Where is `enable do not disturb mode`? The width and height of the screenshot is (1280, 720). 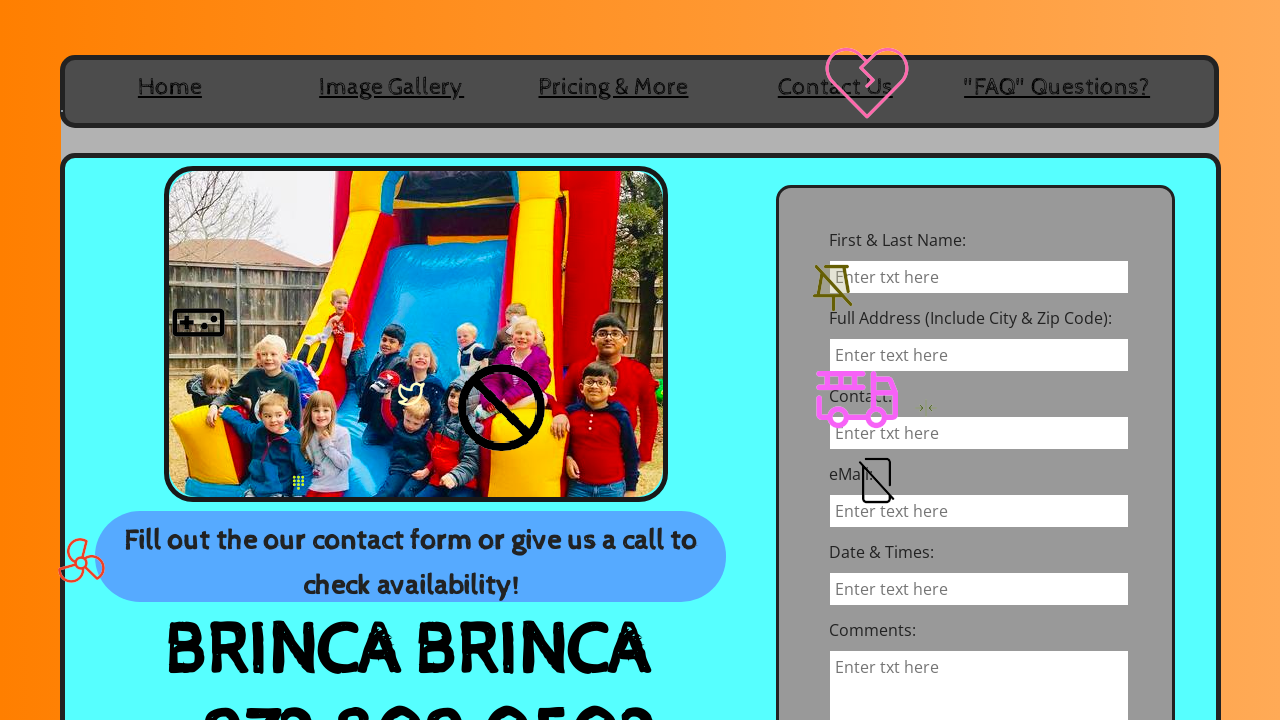
enable do not disturb mode is located at coordinates (501, 407).